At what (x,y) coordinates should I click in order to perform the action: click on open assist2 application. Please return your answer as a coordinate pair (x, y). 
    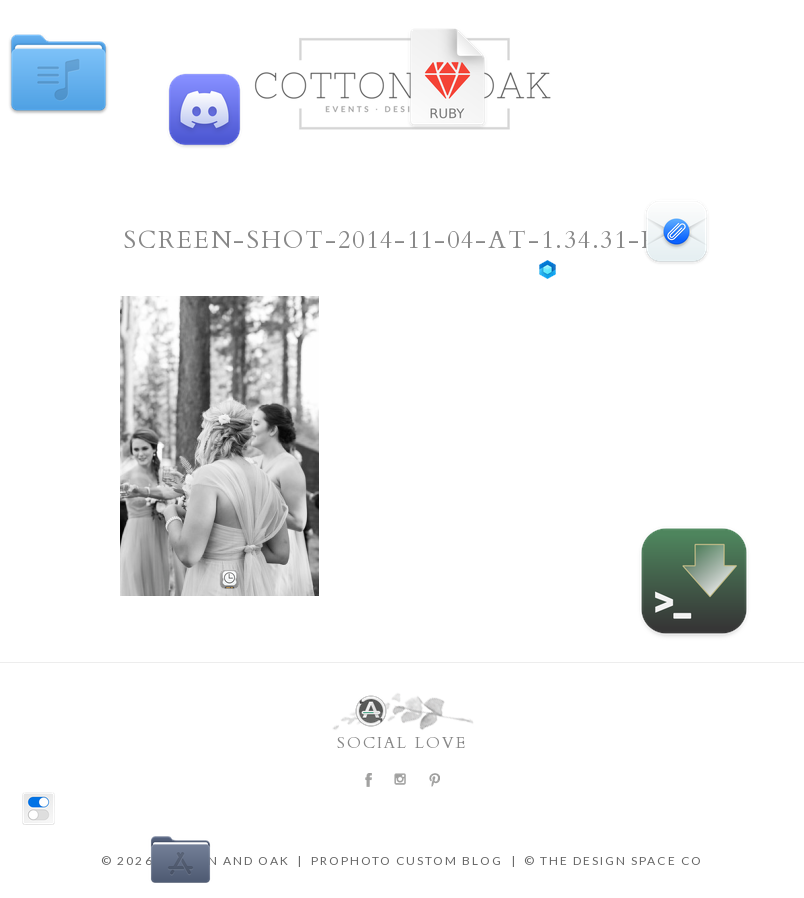
    Looking at the image, I should click on (547, 269).